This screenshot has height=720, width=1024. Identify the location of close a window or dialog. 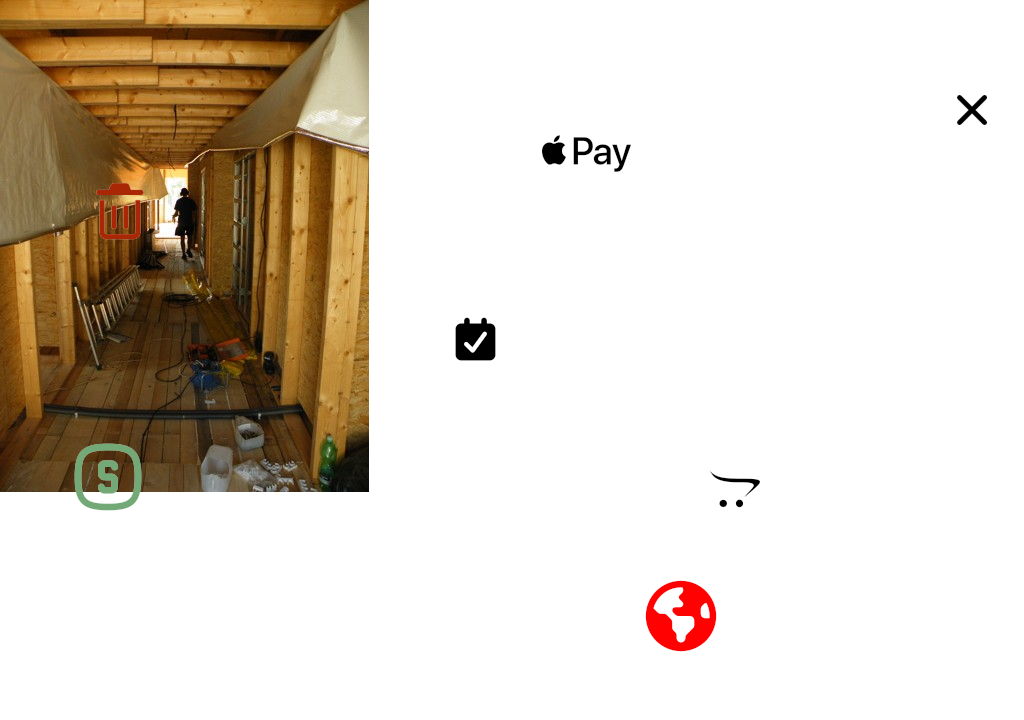
(972, 110).